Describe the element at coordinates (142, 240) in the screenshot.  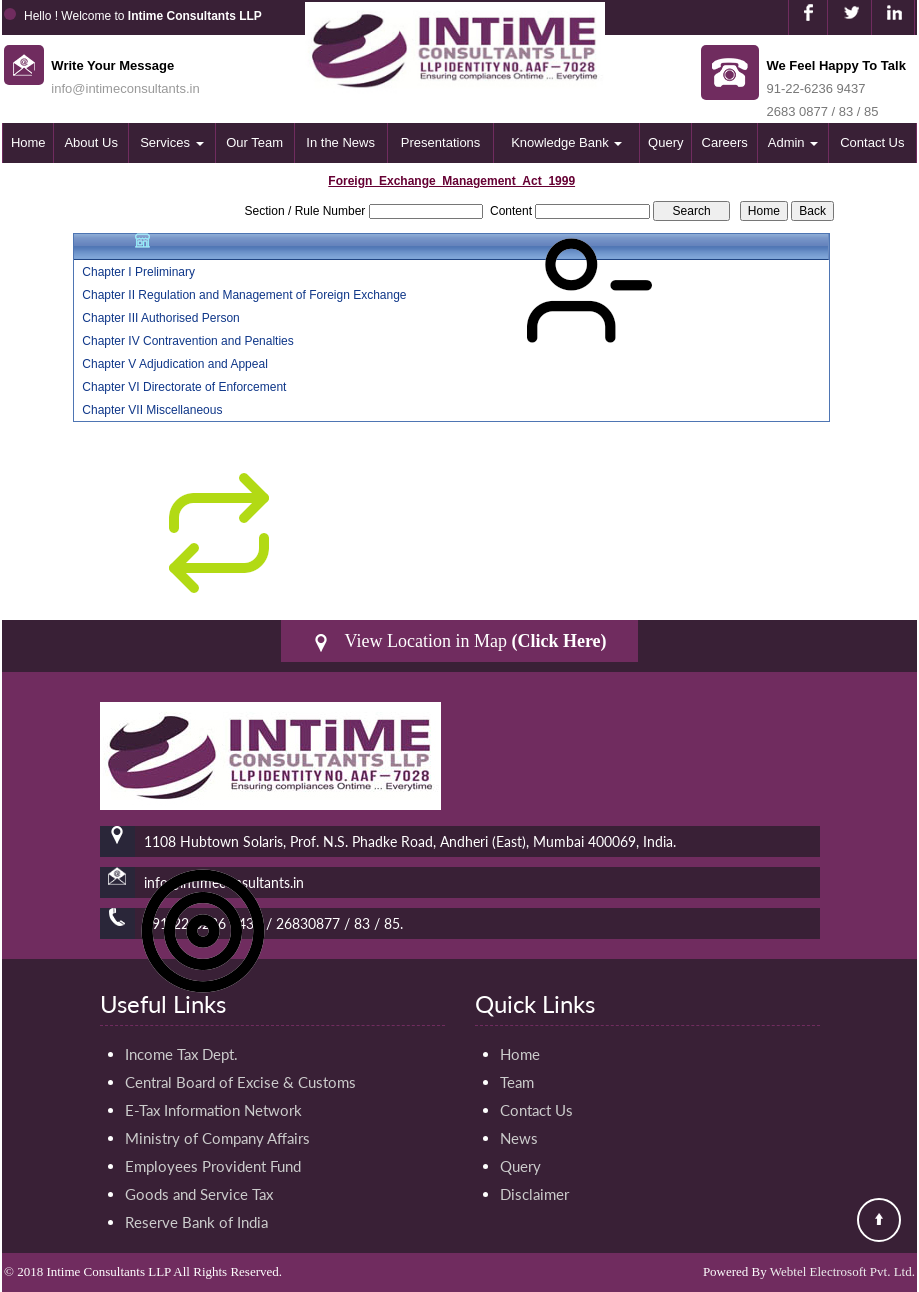
I see `browse nearby stores or shops` at that location.